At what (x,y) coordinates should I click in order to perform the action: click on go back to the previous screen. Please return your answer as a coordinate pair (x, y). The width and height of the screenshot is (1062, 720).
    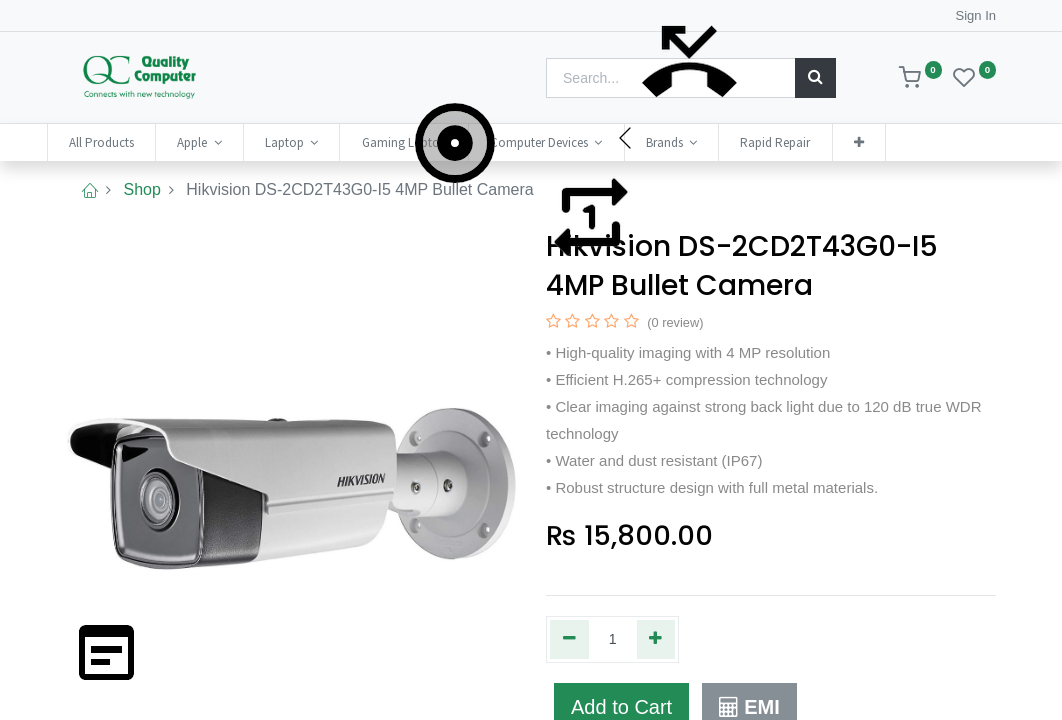
    Looking at the image, I should click on (626, 138).